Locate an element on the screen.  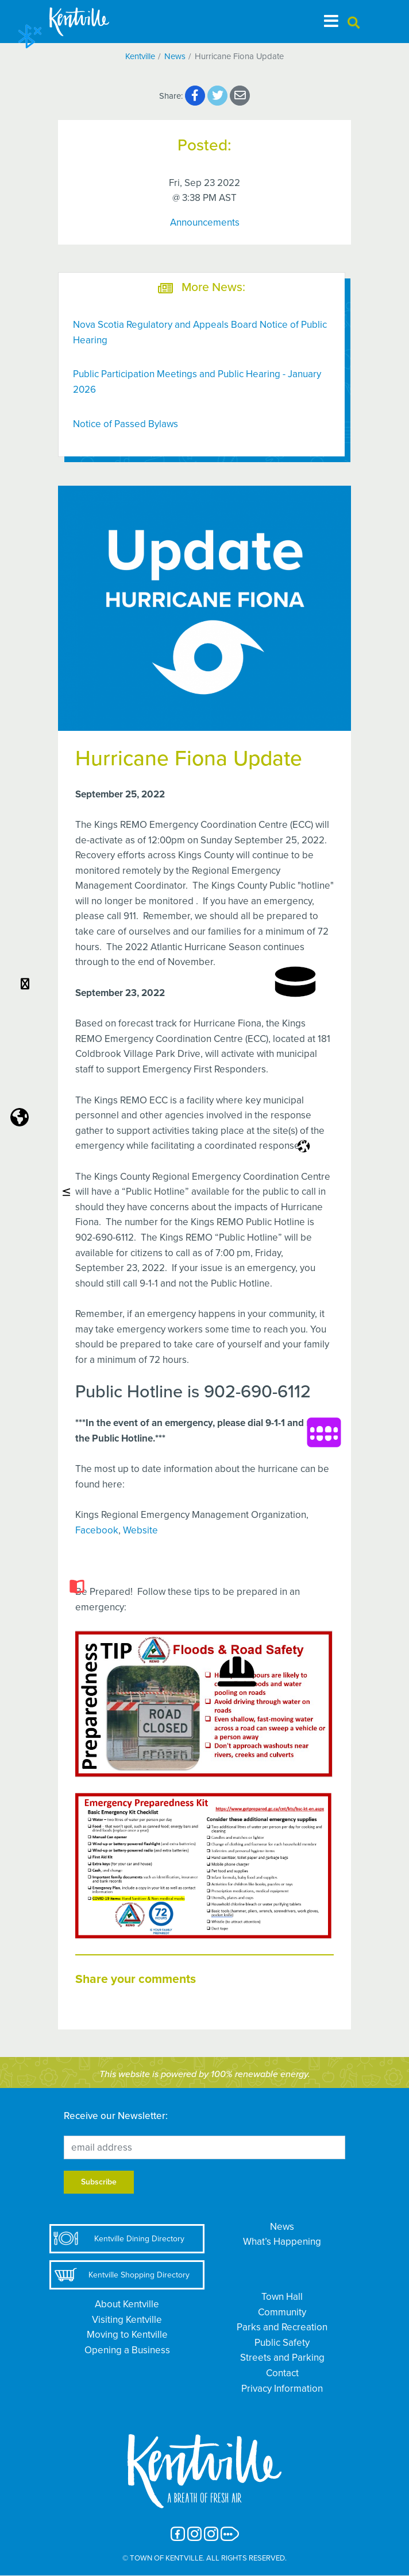
hockey or ice sports category is located at coordinates (295, 982).